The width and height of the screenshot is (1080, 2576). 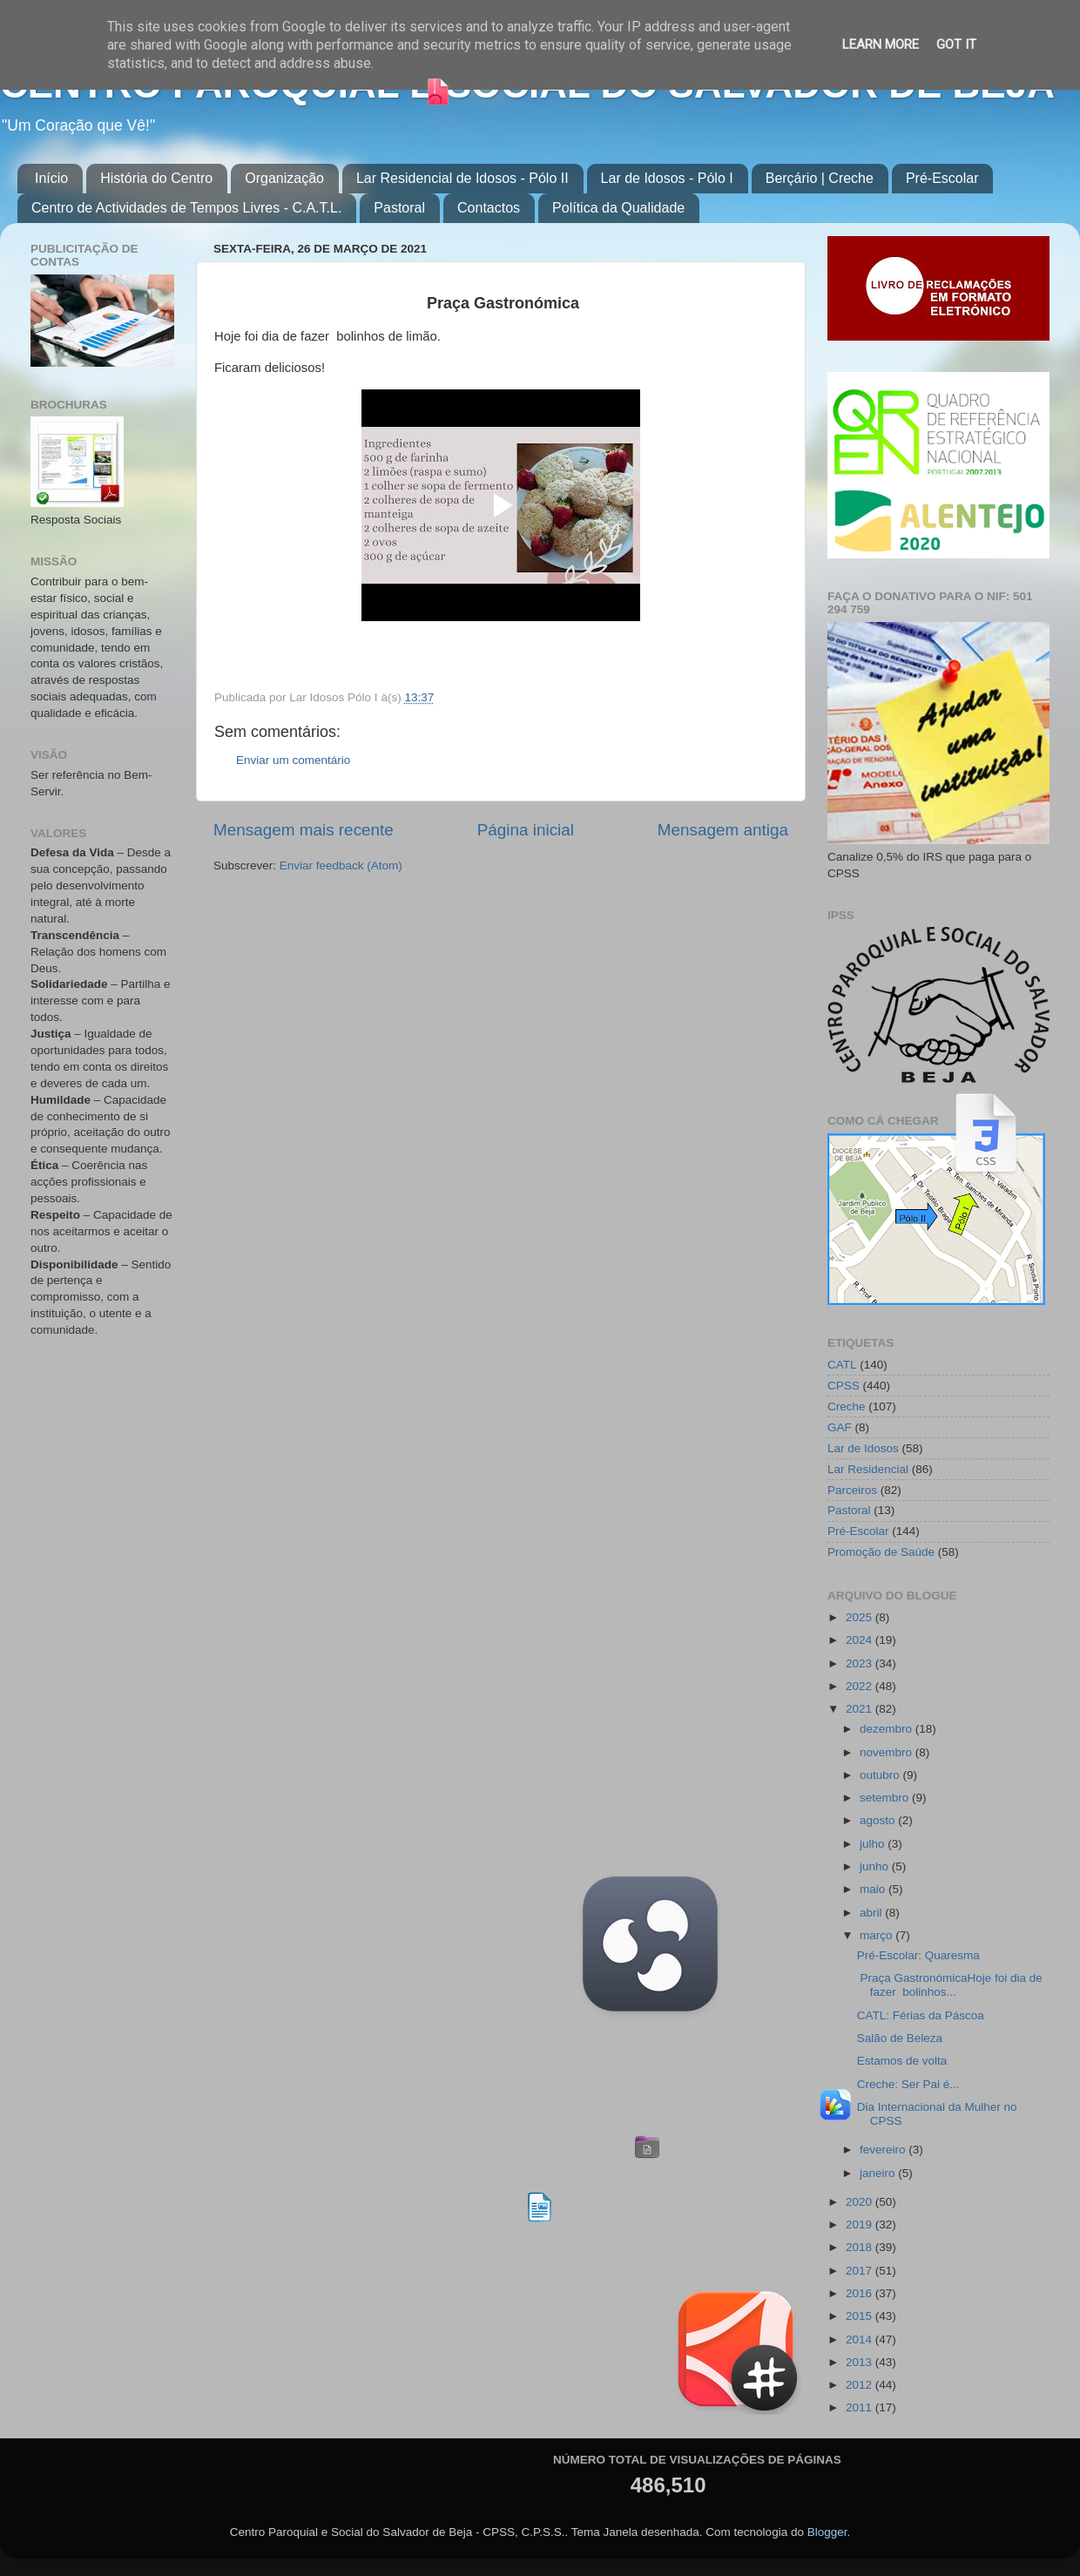 What do you see at coordinates (438, 92) in the screenshot?
I see `a debian software package file` at bounding box center [438, 92].